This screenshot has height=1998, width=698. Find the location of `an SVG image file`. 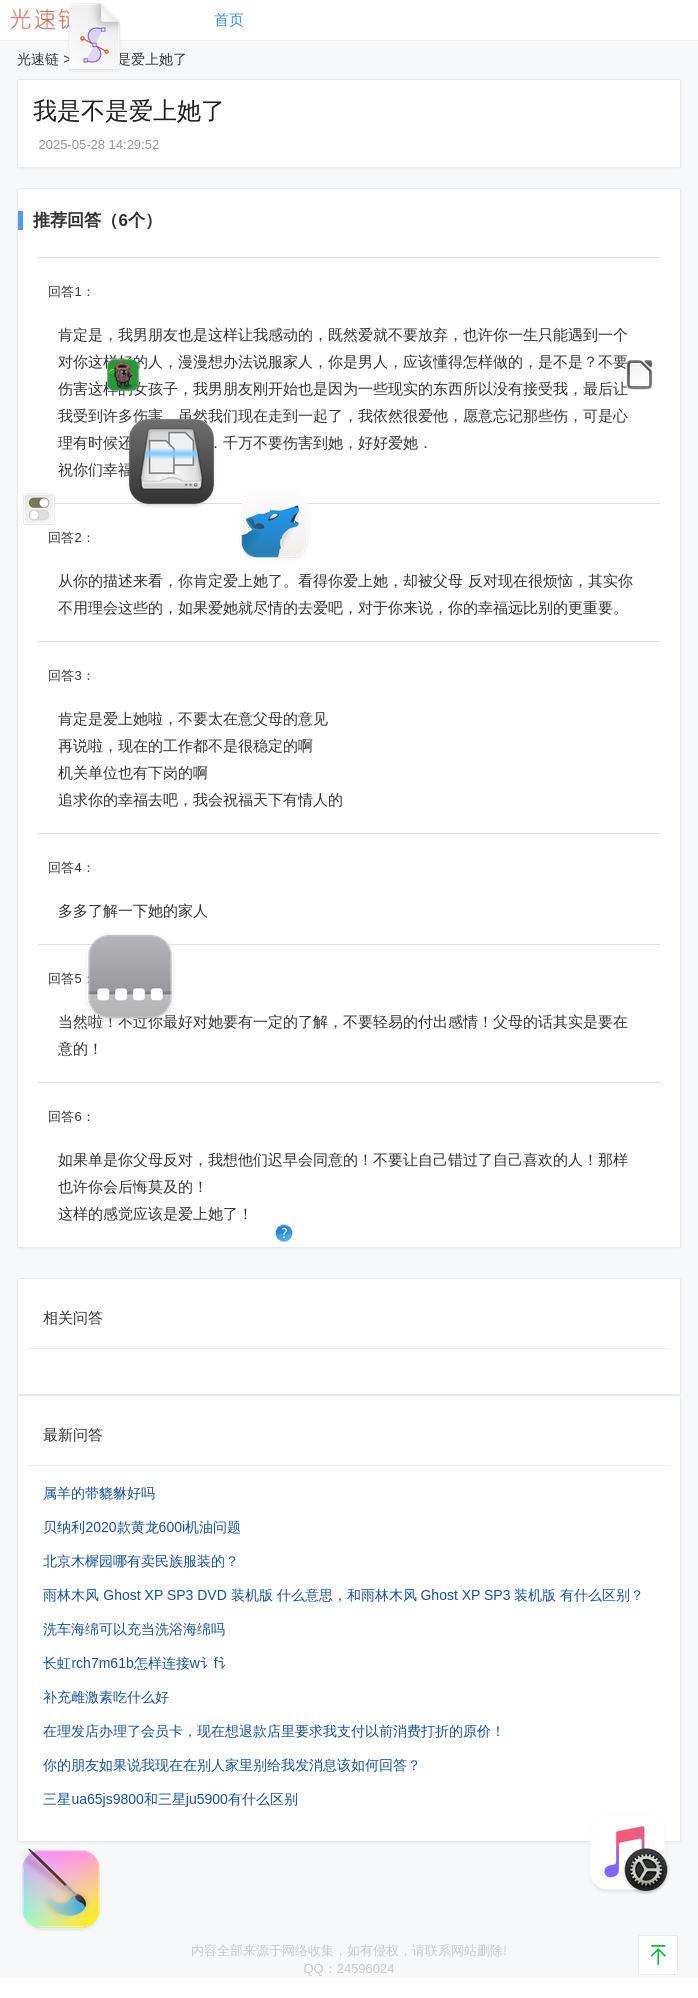

an SVG image file is located at coordinates (94, 37).